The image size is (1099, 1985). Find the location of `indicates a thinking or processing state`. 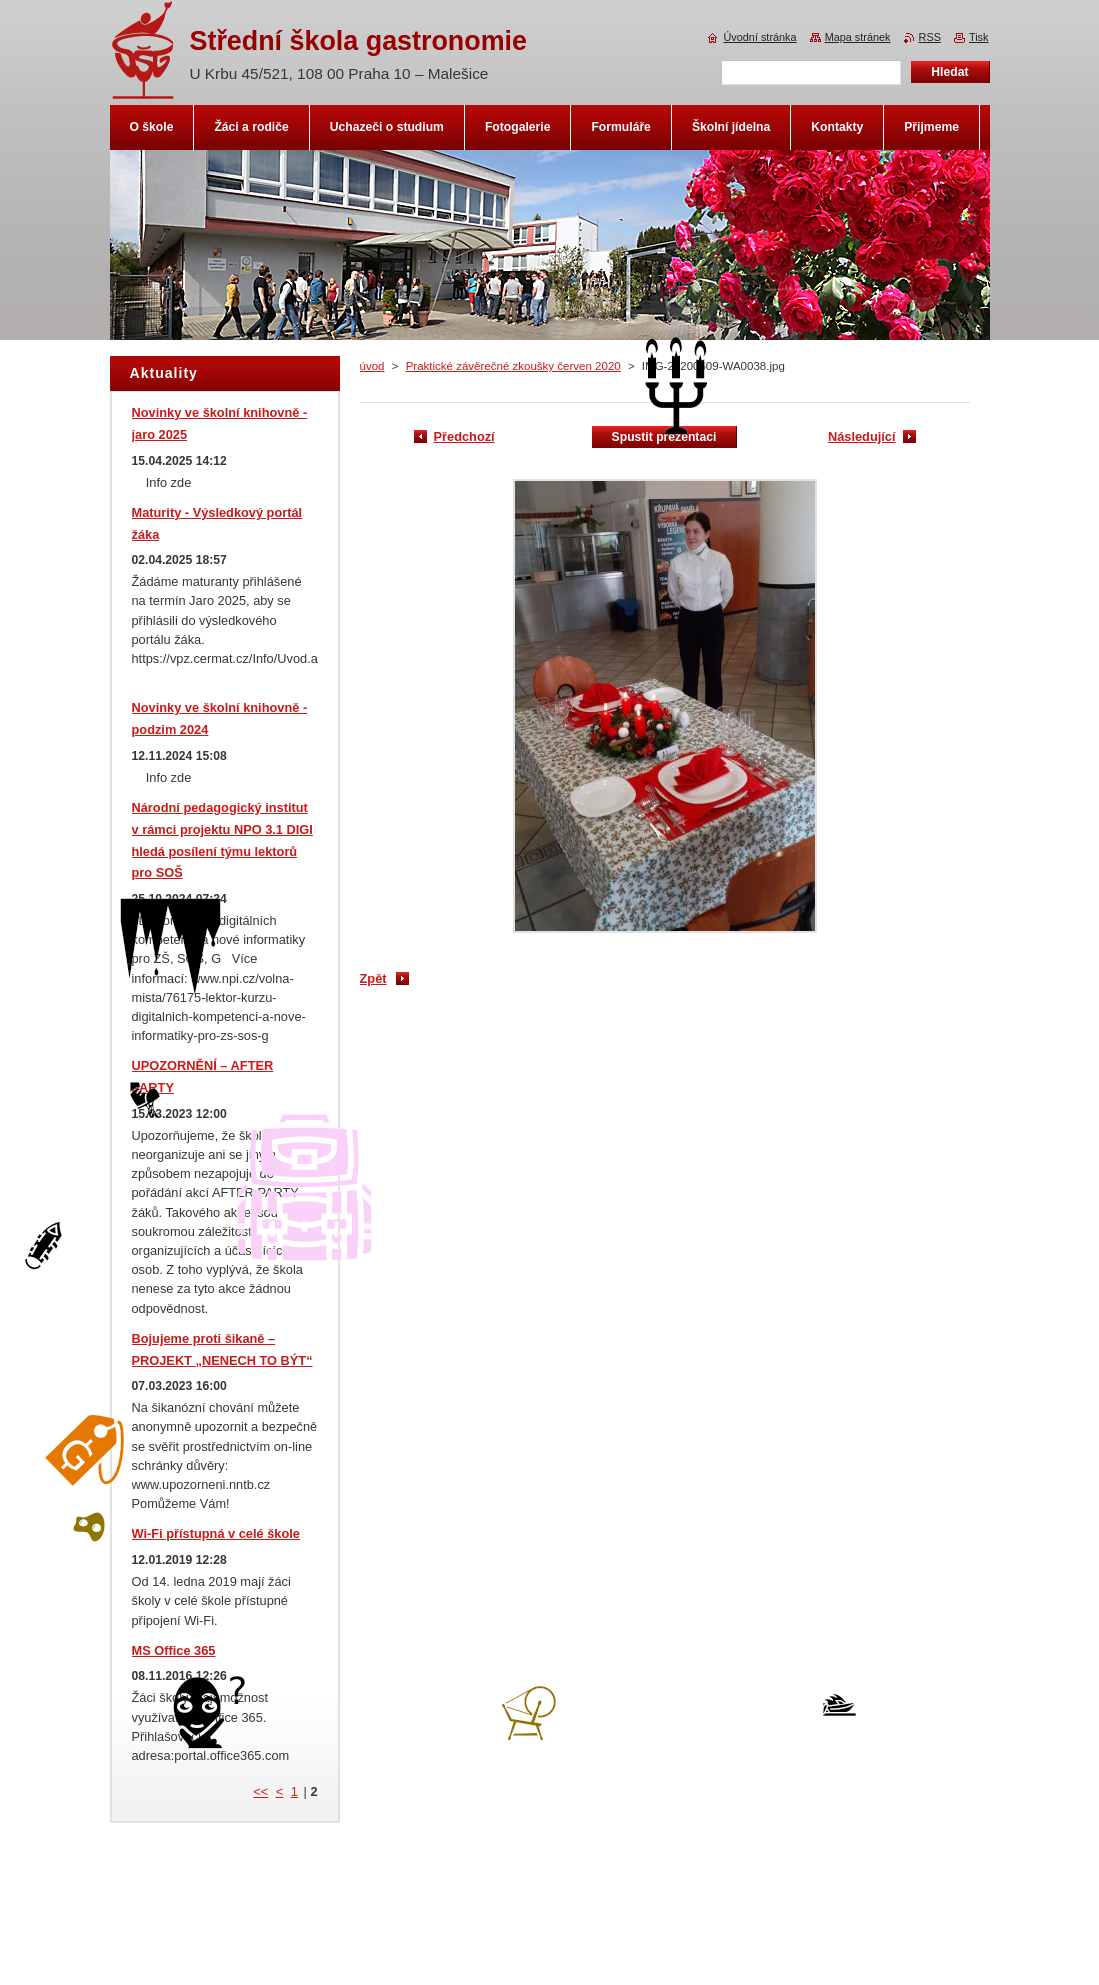

indicates a thinking or processing state is located at coordinates (209, 1710).